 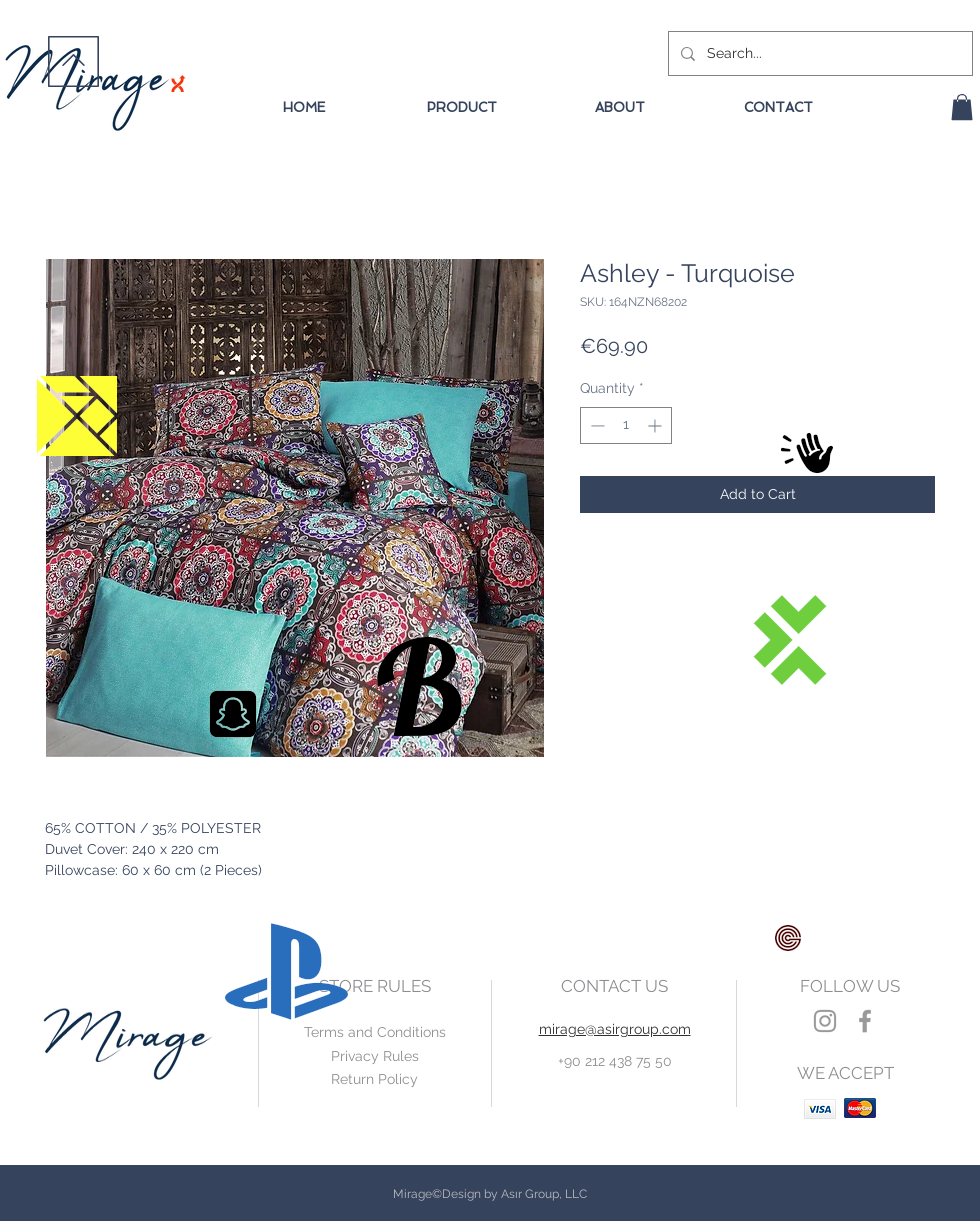 What do you see at coordinates (788, 938) in the screenshot?
I see `greptimedb logo` at bounding box center [788, 938].